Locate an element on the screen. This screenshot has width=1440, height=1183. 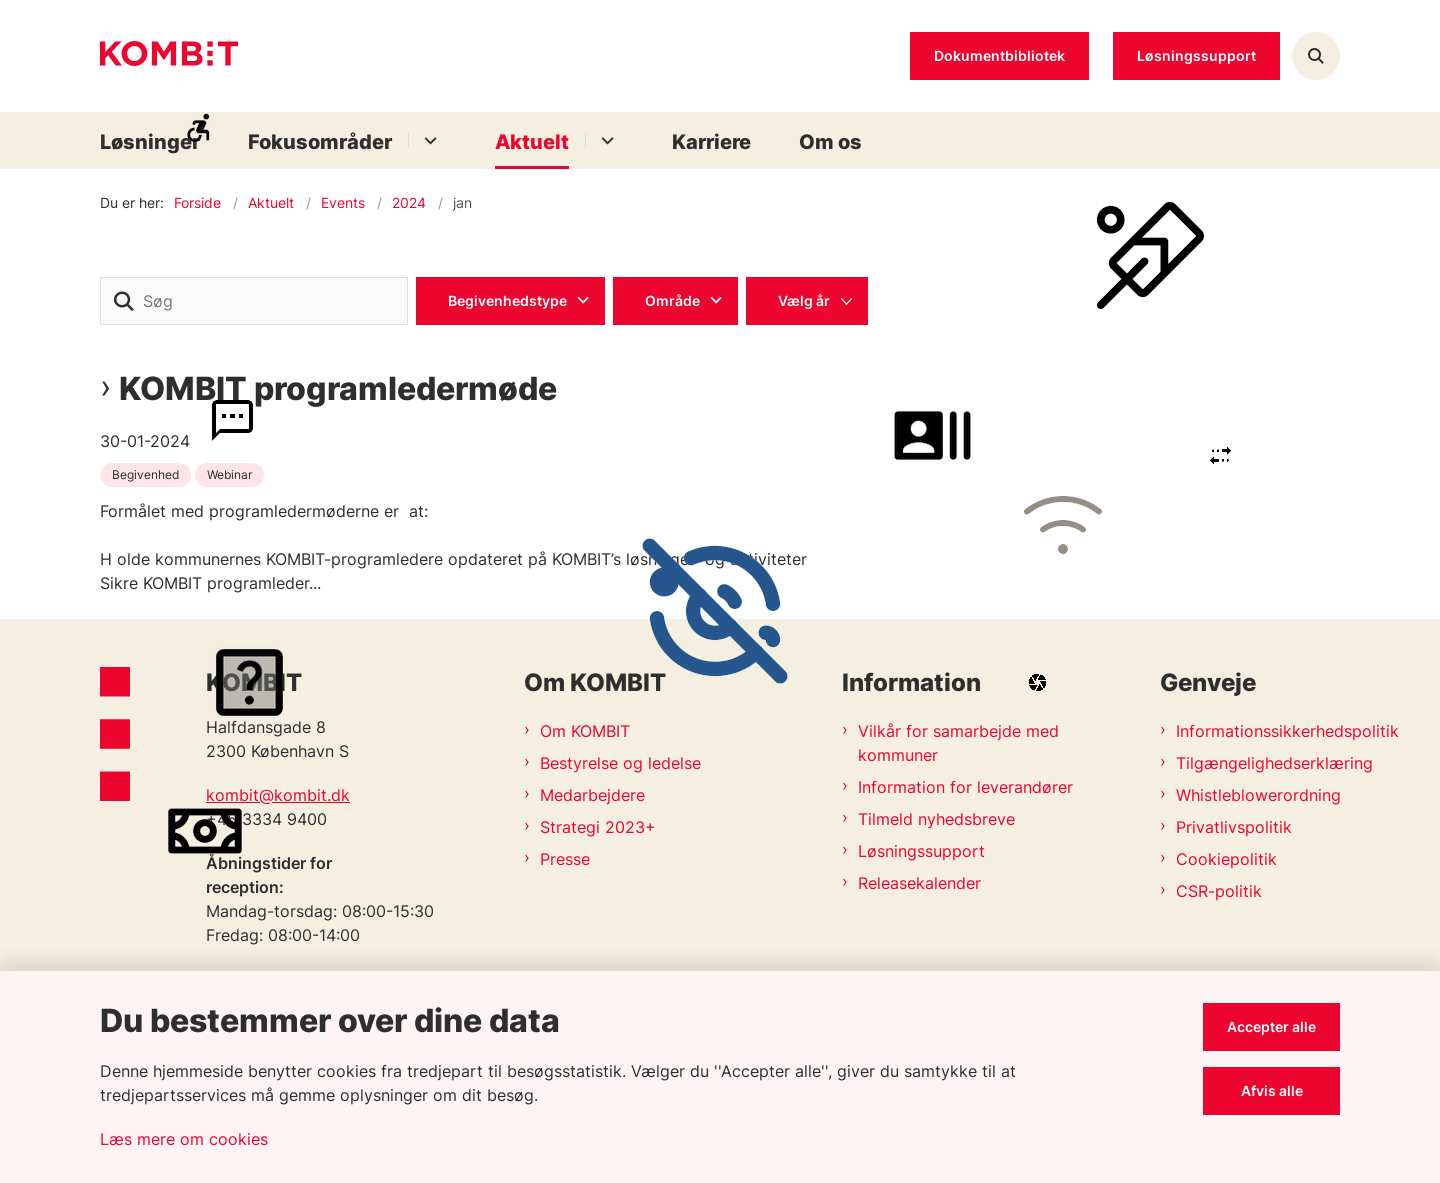
disable analytics tracking is located at coordinates (715, 611).